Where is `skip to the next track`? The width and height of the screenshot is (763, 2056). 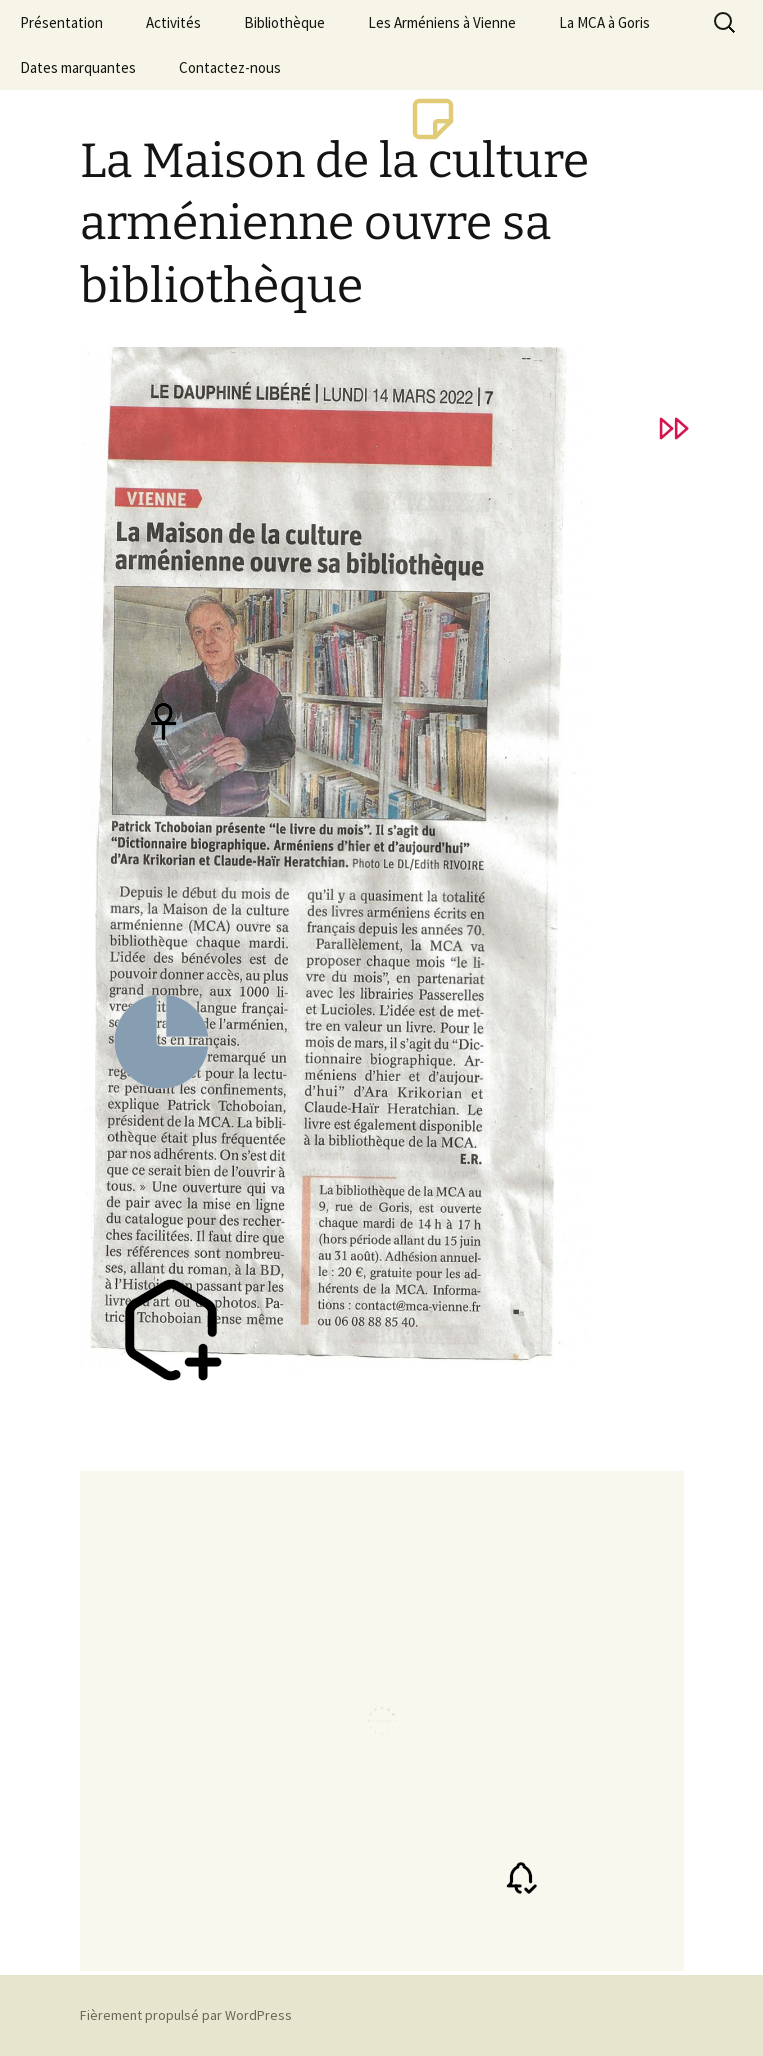 skip to the next track is located at coordinates (673, 428).